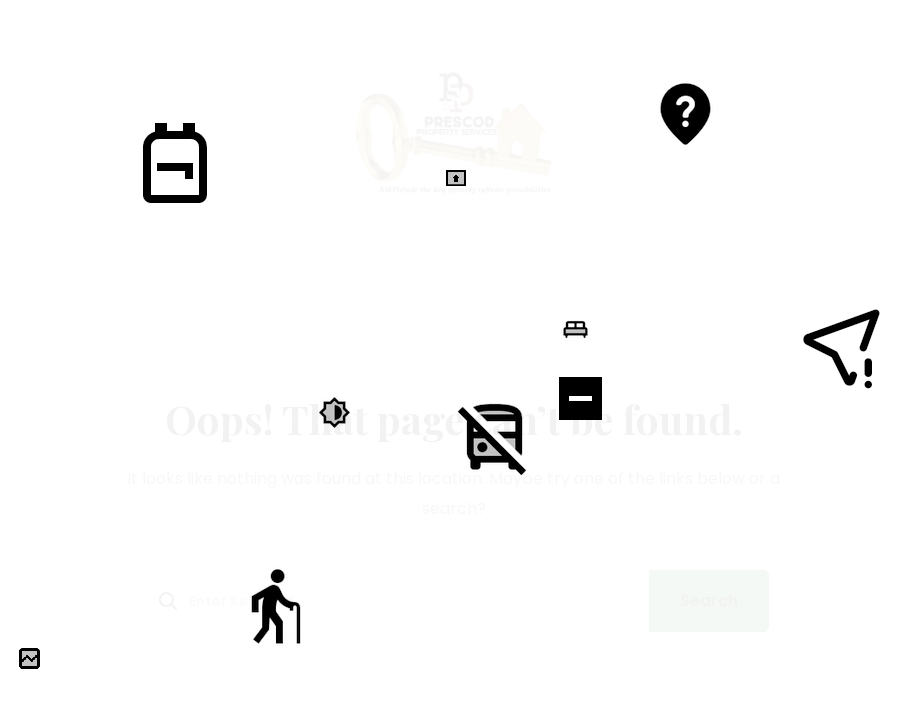 This screenshot has width=907, height=720. Describe the element at coordinates (842, 347) in the screenshot. I see `location alert or warning` at that location.